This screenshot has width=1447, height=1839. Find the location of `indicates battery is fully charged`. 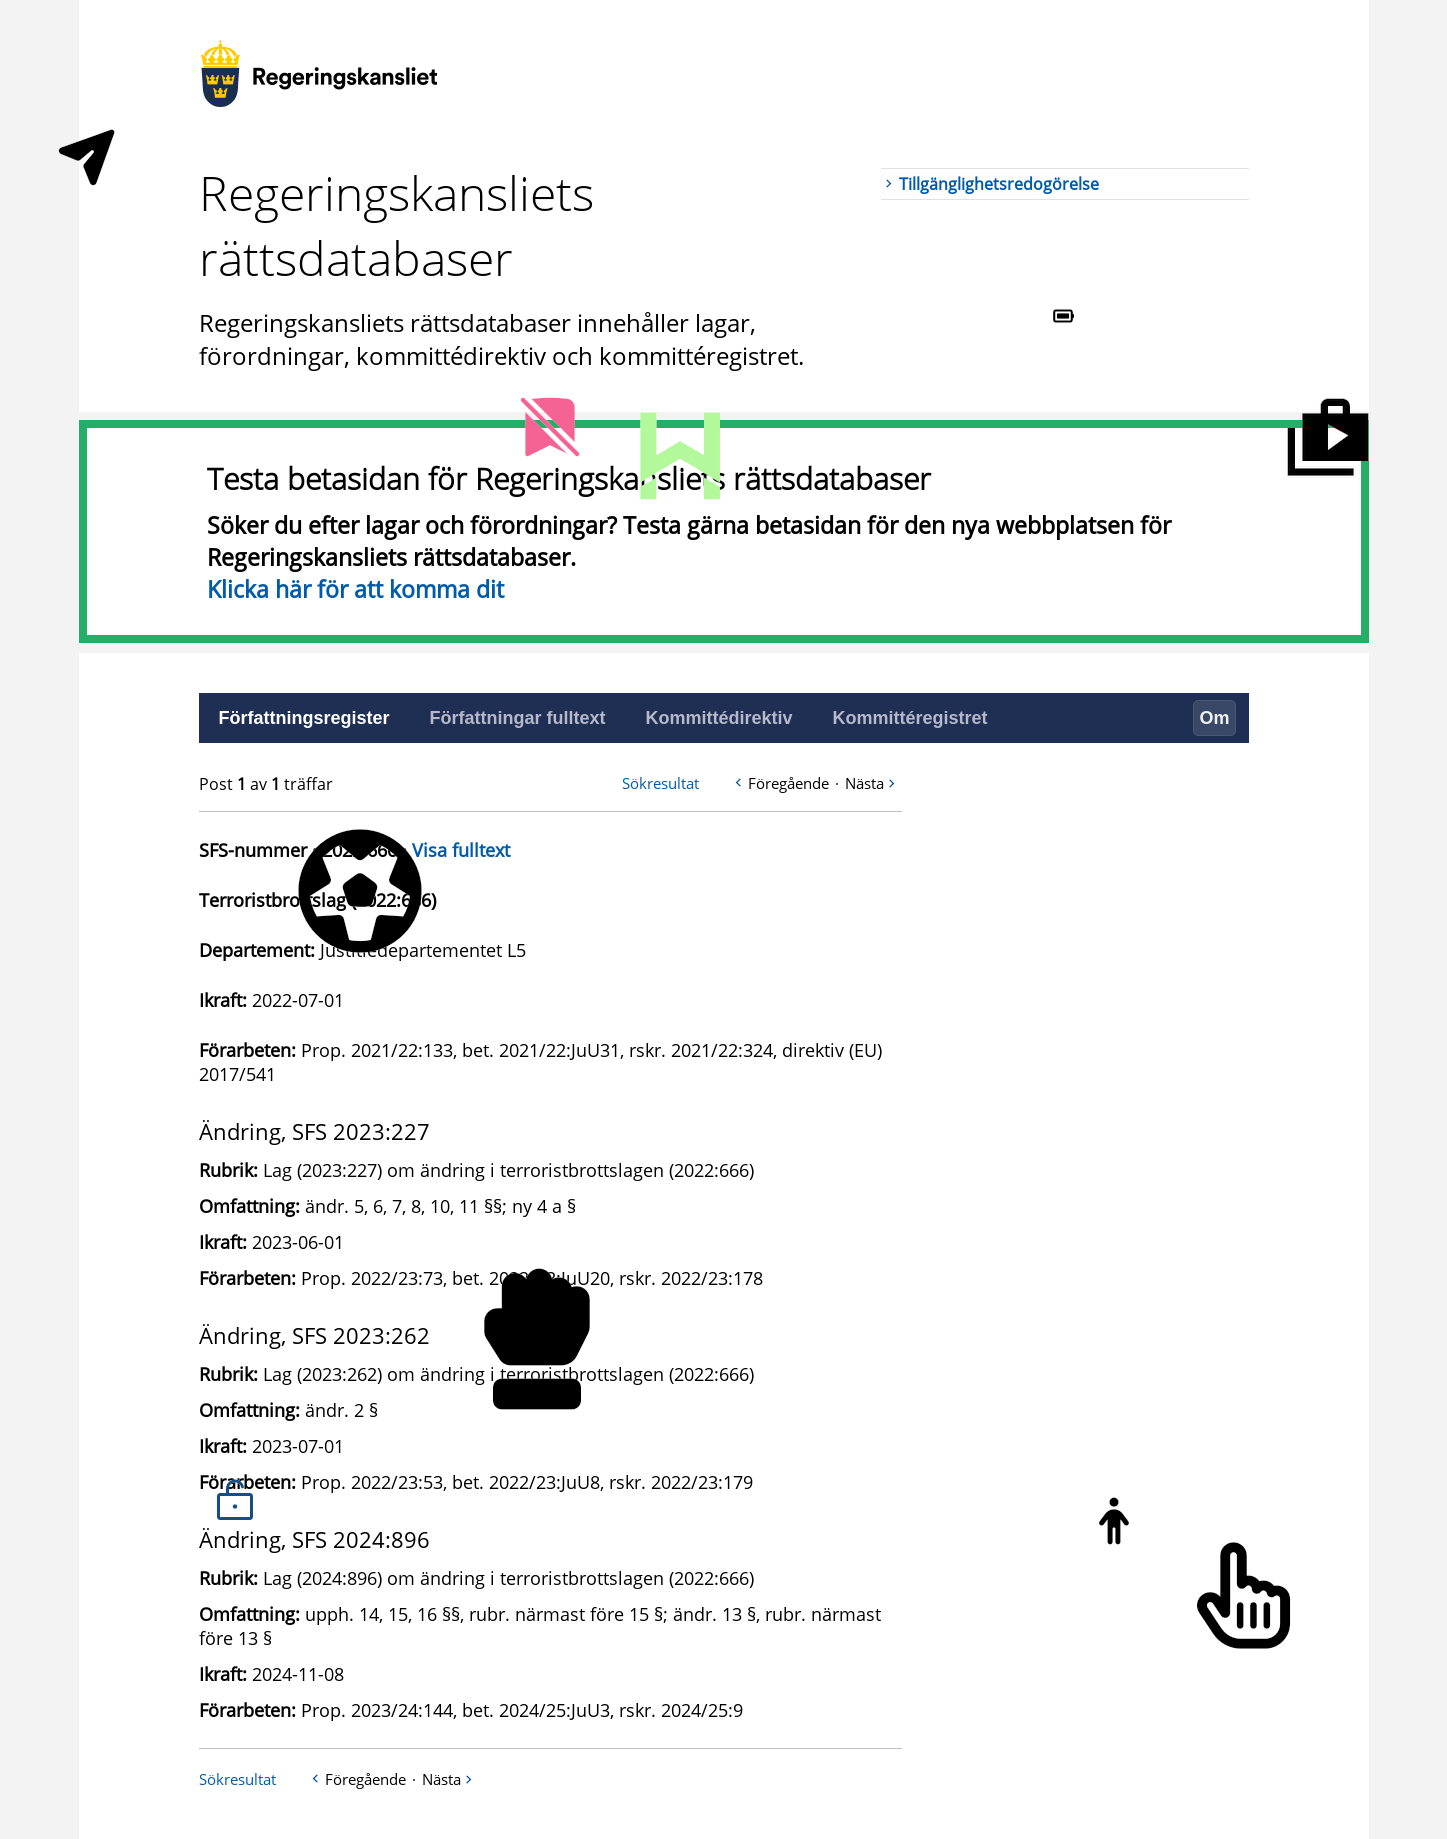

indicates battery is fully charged is located at coordinates (1063, 316).